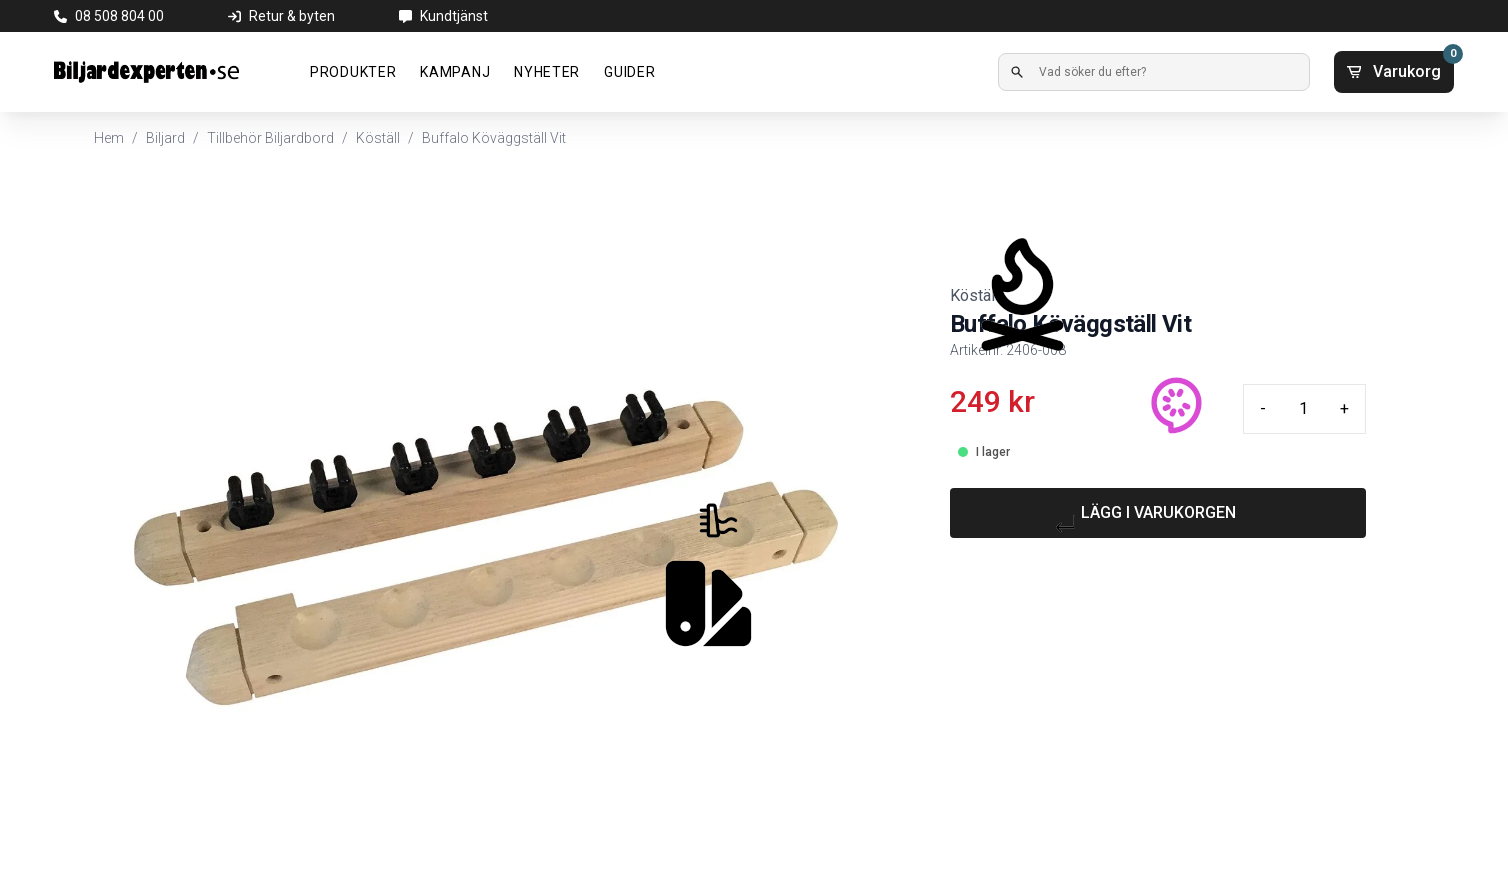 The width and height of the screenshot is (1508, 880). I want to click on start a campfire or outdoor activity mode, so click(1022, 294).